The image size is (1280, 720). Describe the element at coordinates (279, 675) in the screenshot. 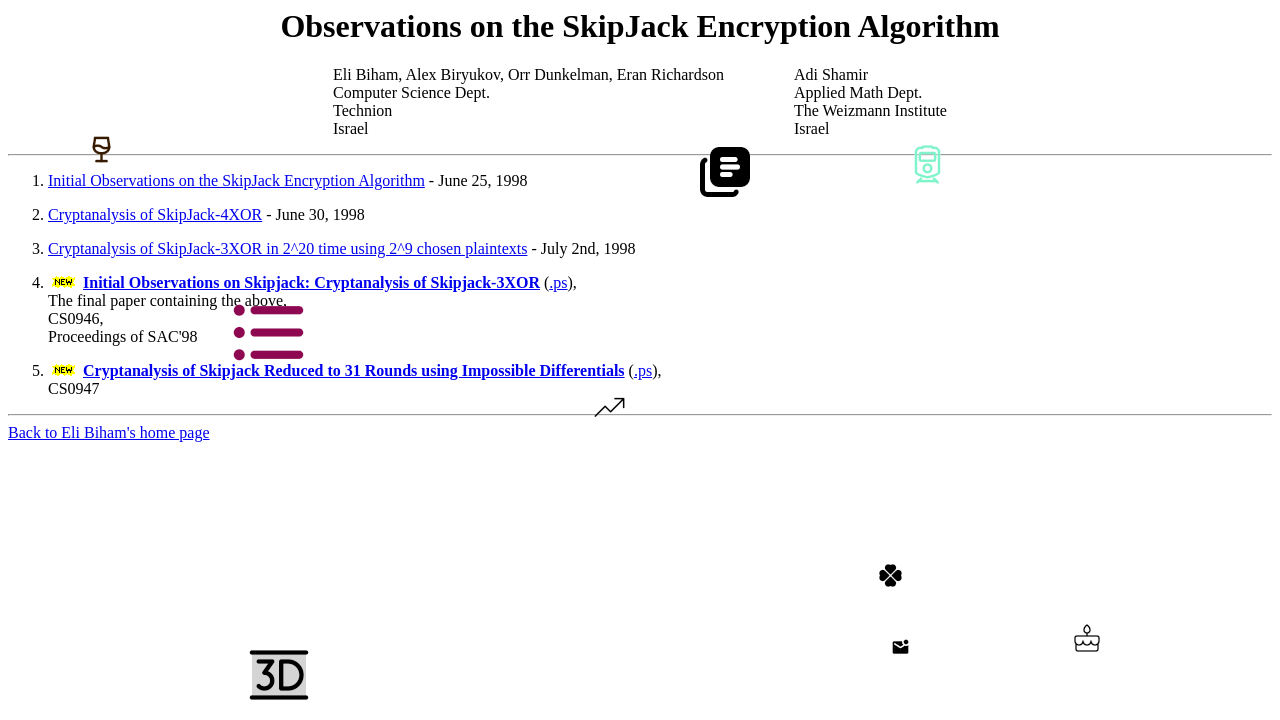

I see `switch to 3D view mode` at that location.